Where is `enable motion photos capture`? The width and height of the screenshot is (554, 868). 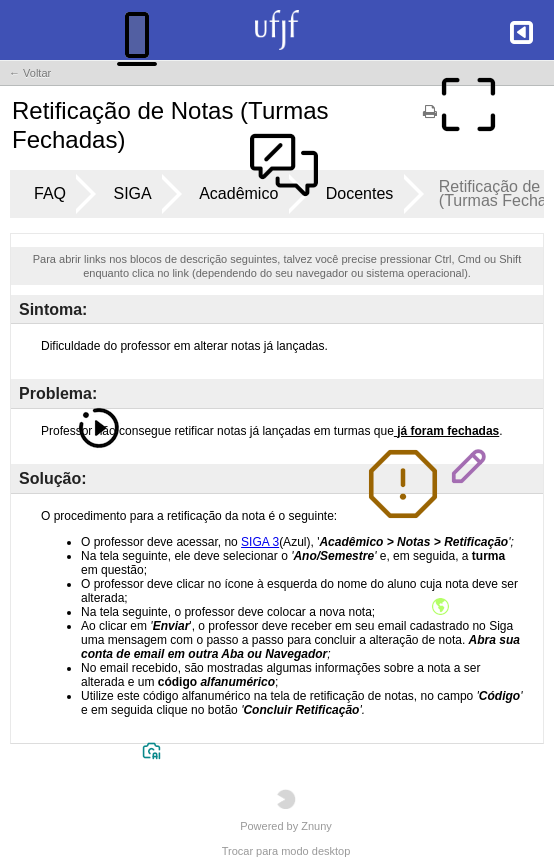
enable motion photos capture is located at coordinates (99, 428).